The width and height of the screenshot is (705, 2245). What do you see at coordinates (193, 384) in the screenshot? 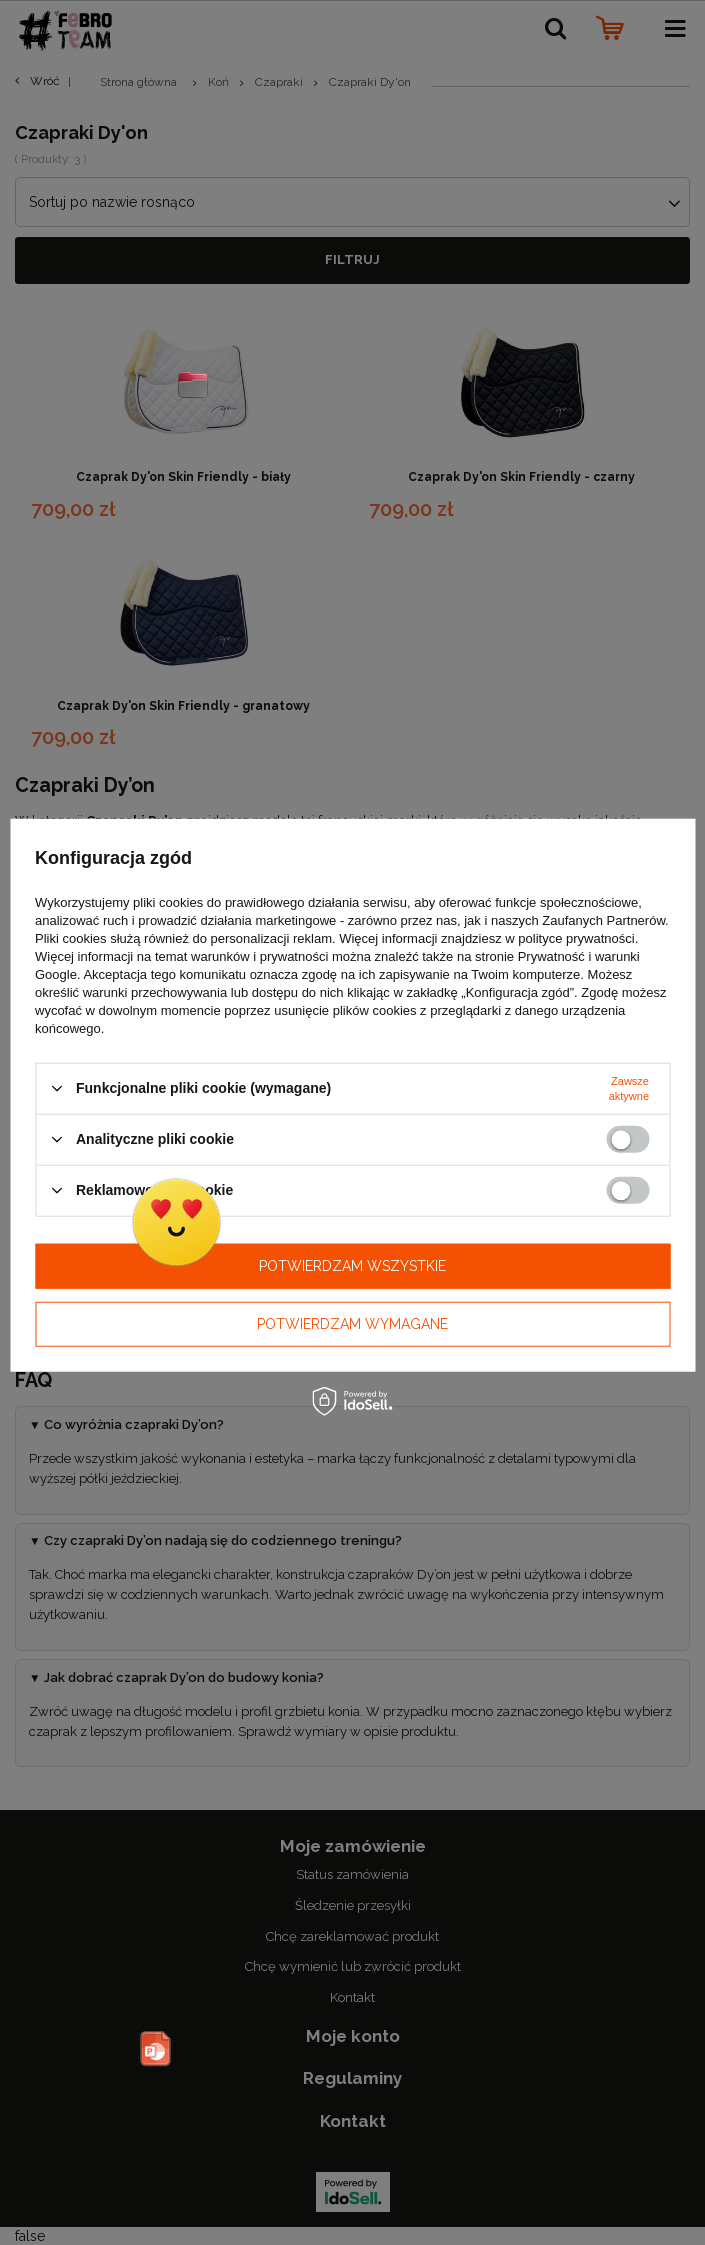
I see `drop files here to move them into this folder` at bounding box center [193, 384].